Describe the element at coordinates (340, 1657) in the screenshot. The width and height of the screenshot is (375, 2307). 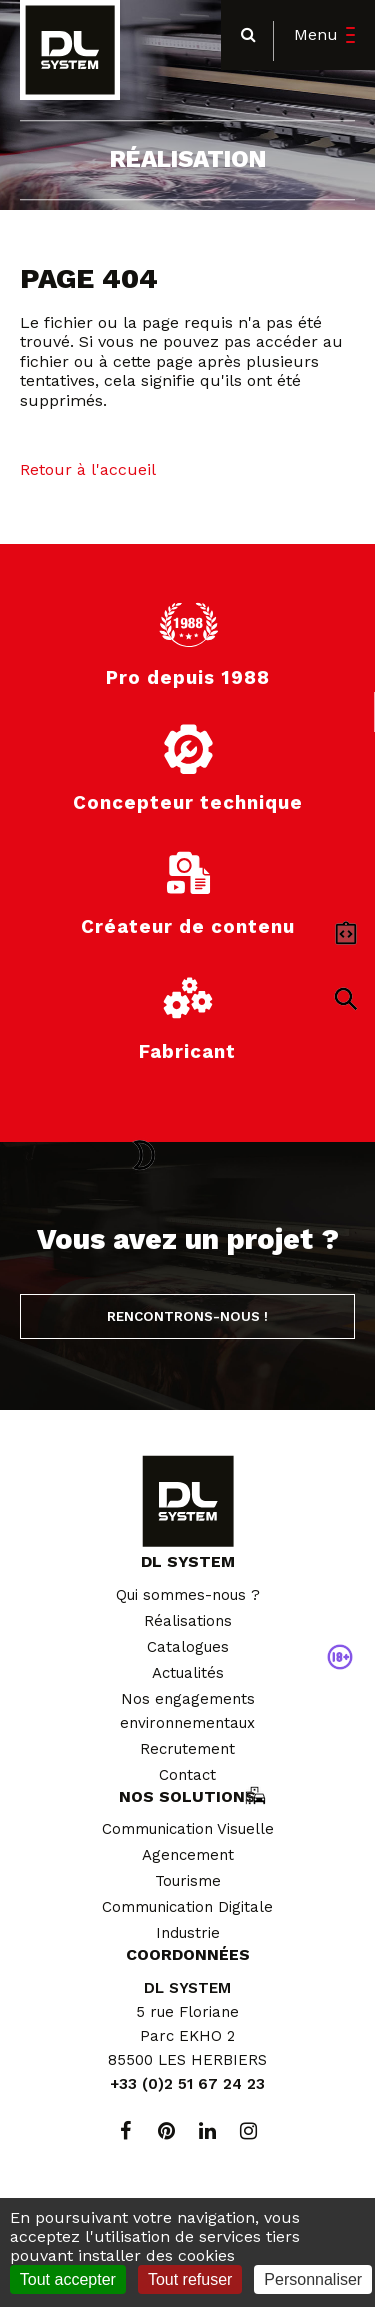
I see `indicates age-restricted content (18+)` at that location.